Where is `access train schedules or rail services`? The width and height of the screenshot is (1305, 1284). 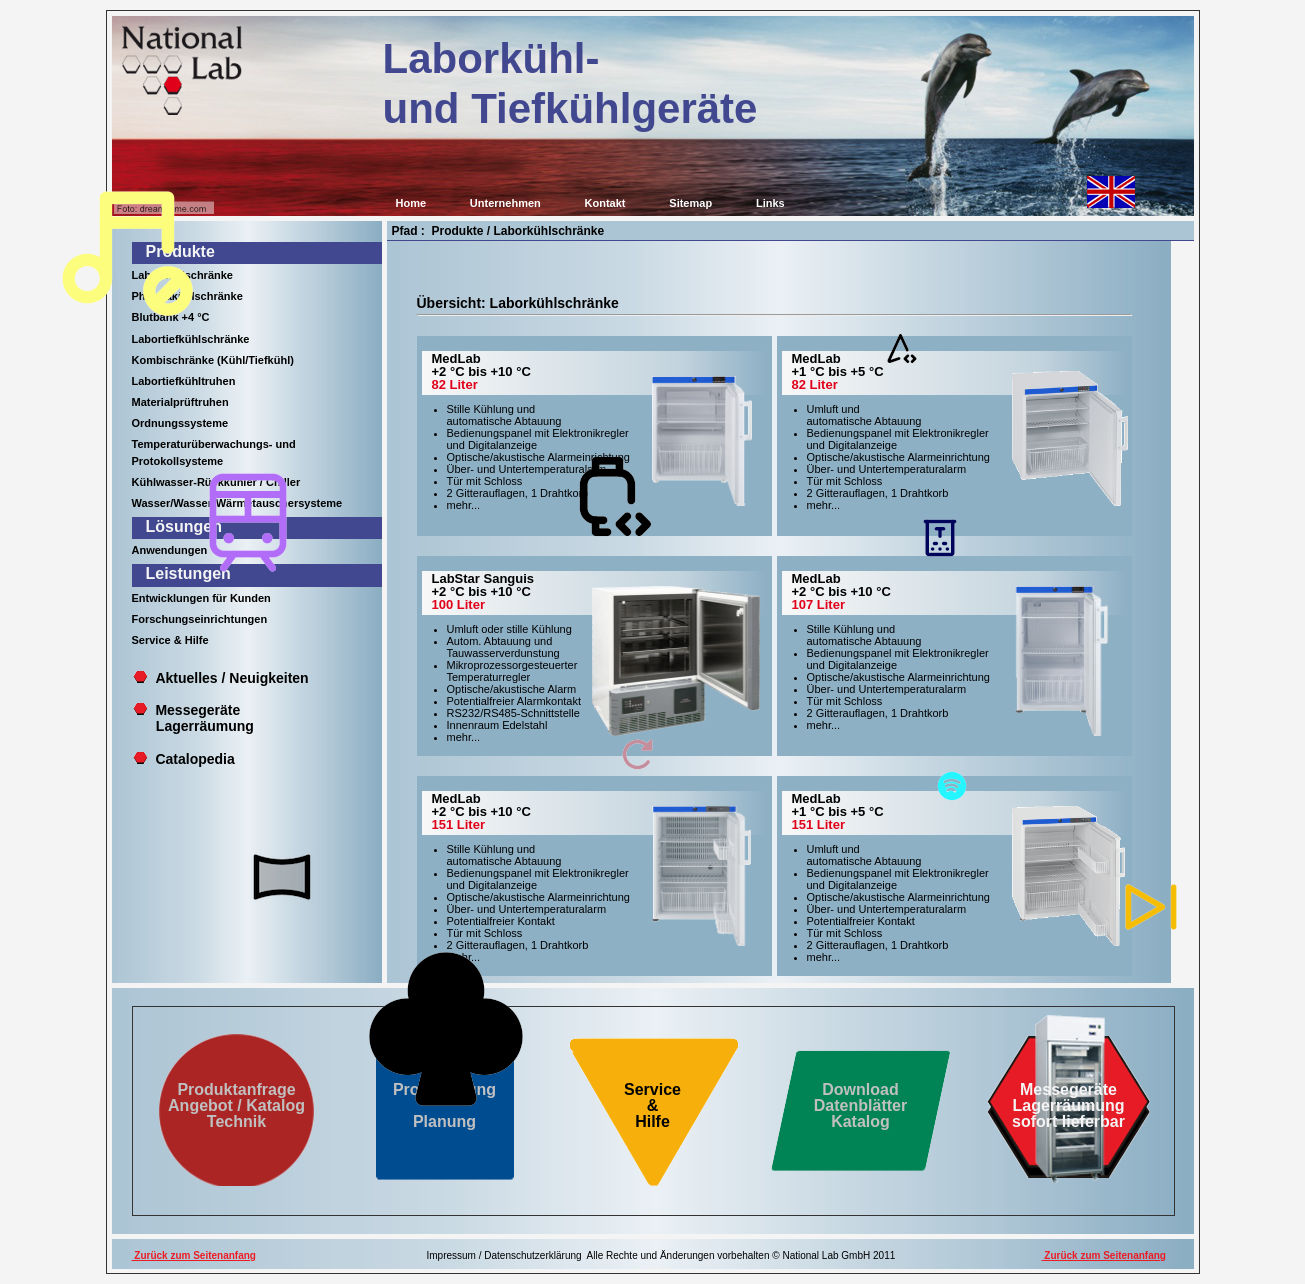
access train schedules or rail services is located at coordinates (248, 519).